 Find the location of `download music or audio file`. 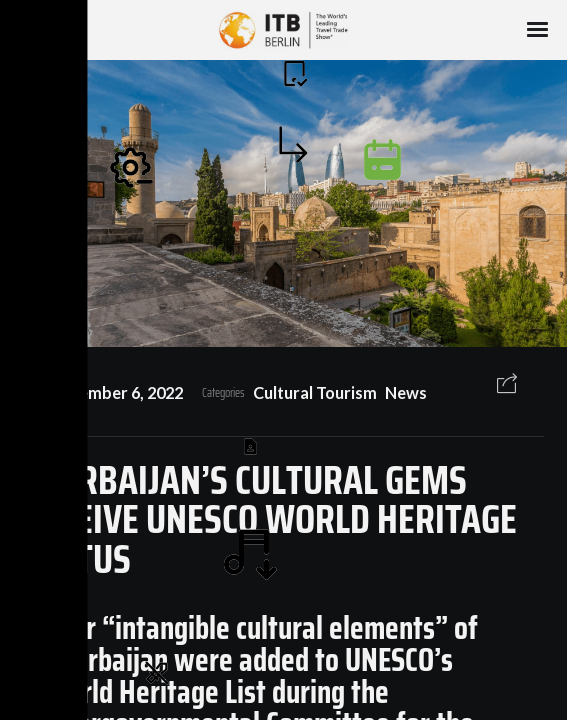

download music or audio file is located at coordinates (249, 552).